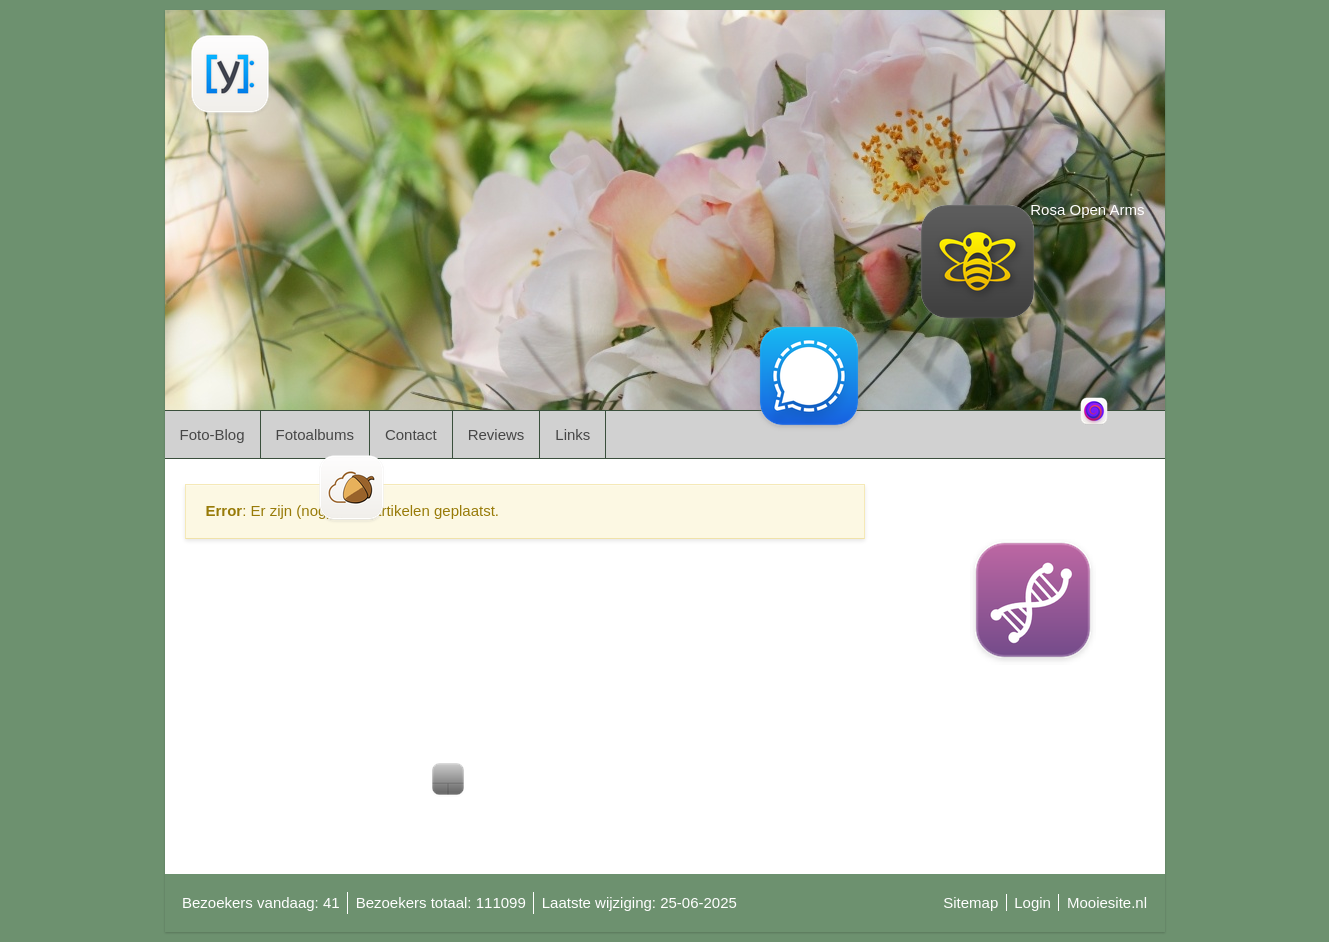 This screenshot has width=1329, height=942. What do you see at coordinates (1033, 602) in the screenshot?
I see `open education and science apps category` at bounding box center [1033, 602].